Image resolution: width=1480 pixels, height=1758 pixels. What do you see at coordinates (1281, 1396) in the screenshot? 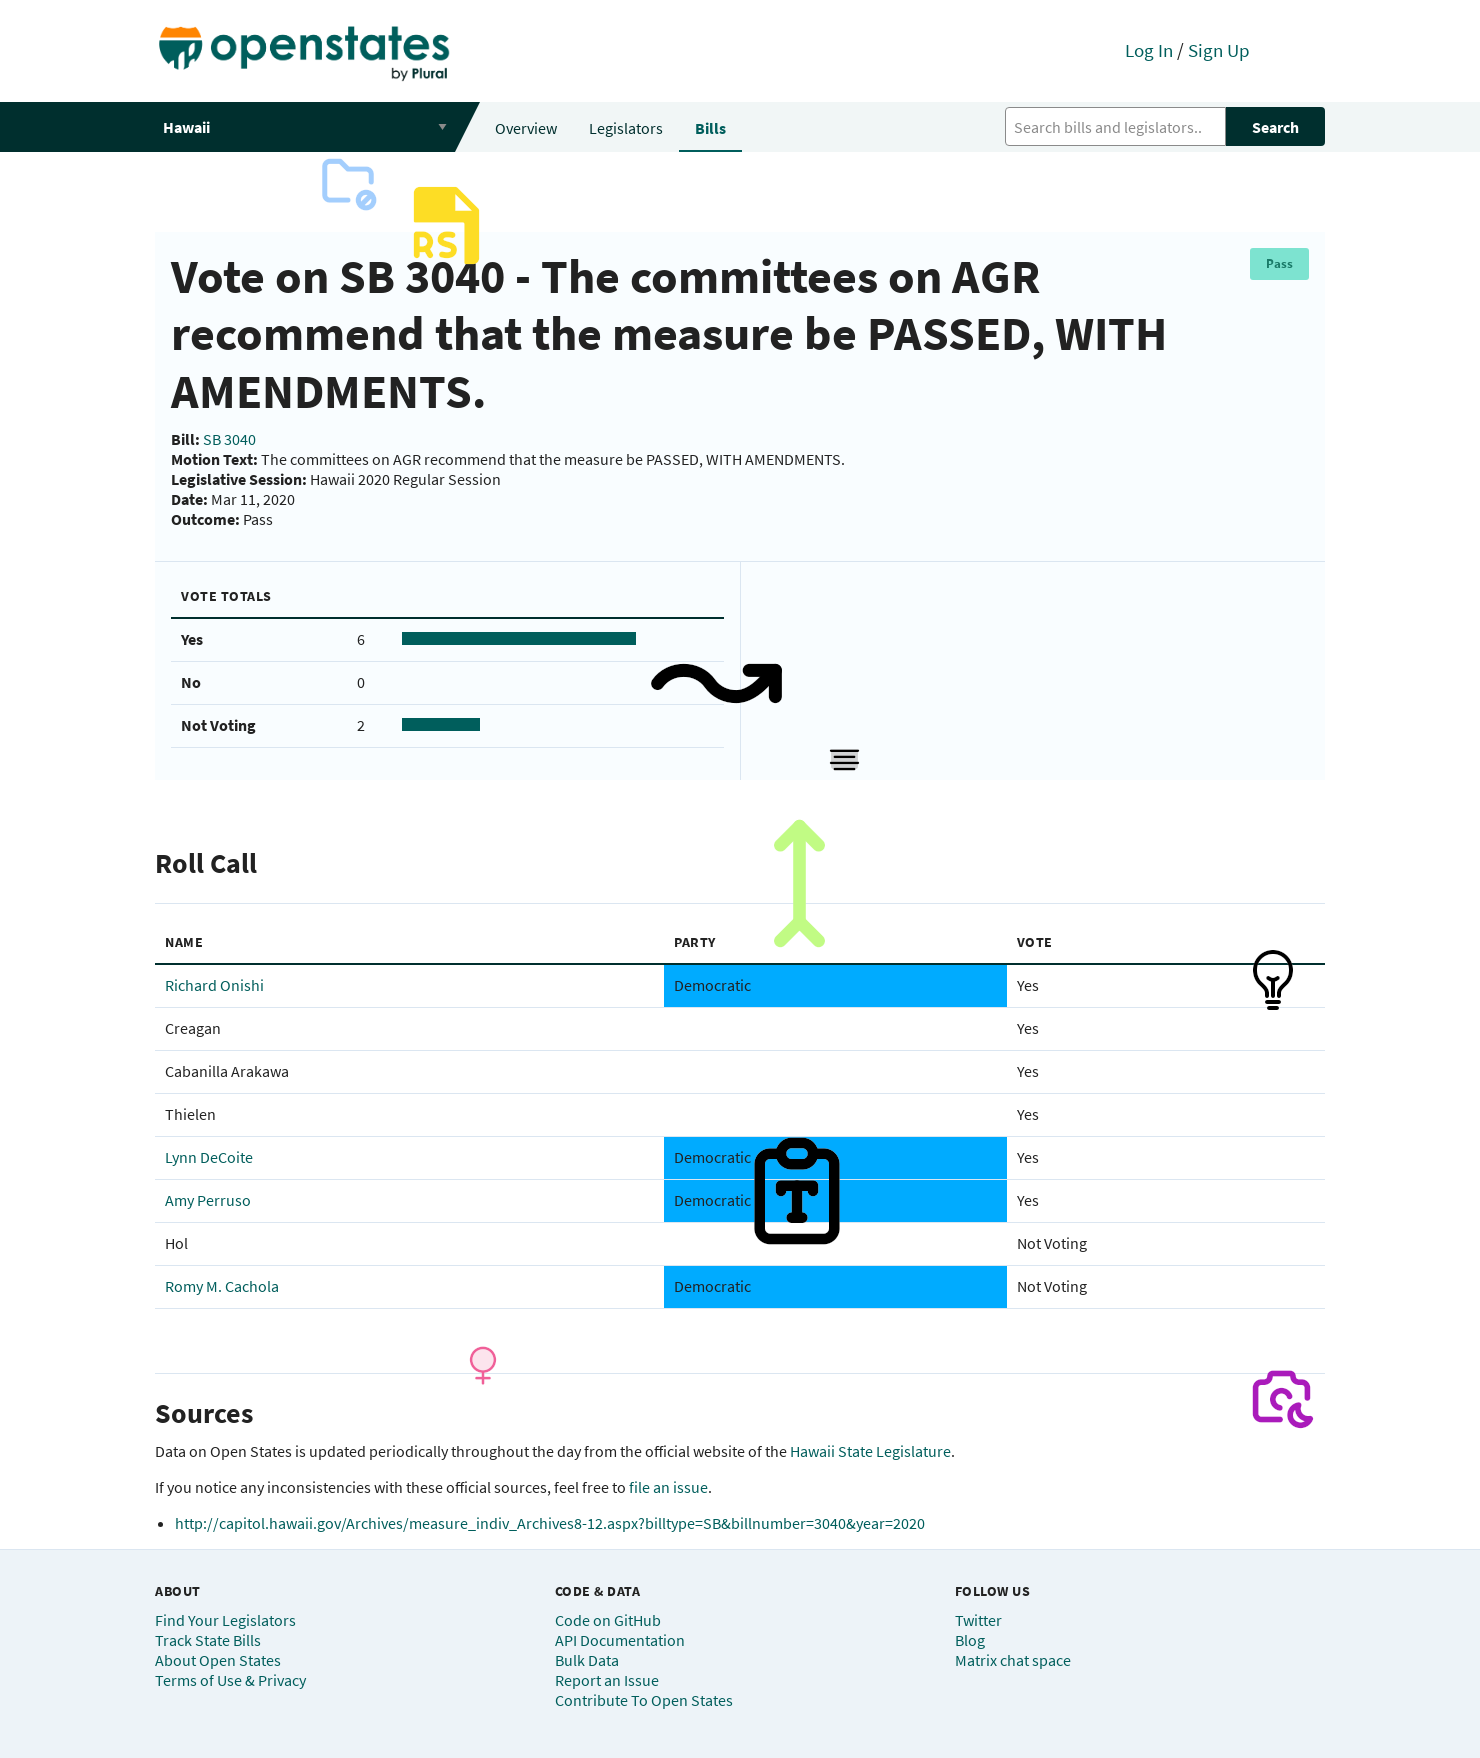
I see `switch to night mode camera` at bounding box center [1281, 1396].